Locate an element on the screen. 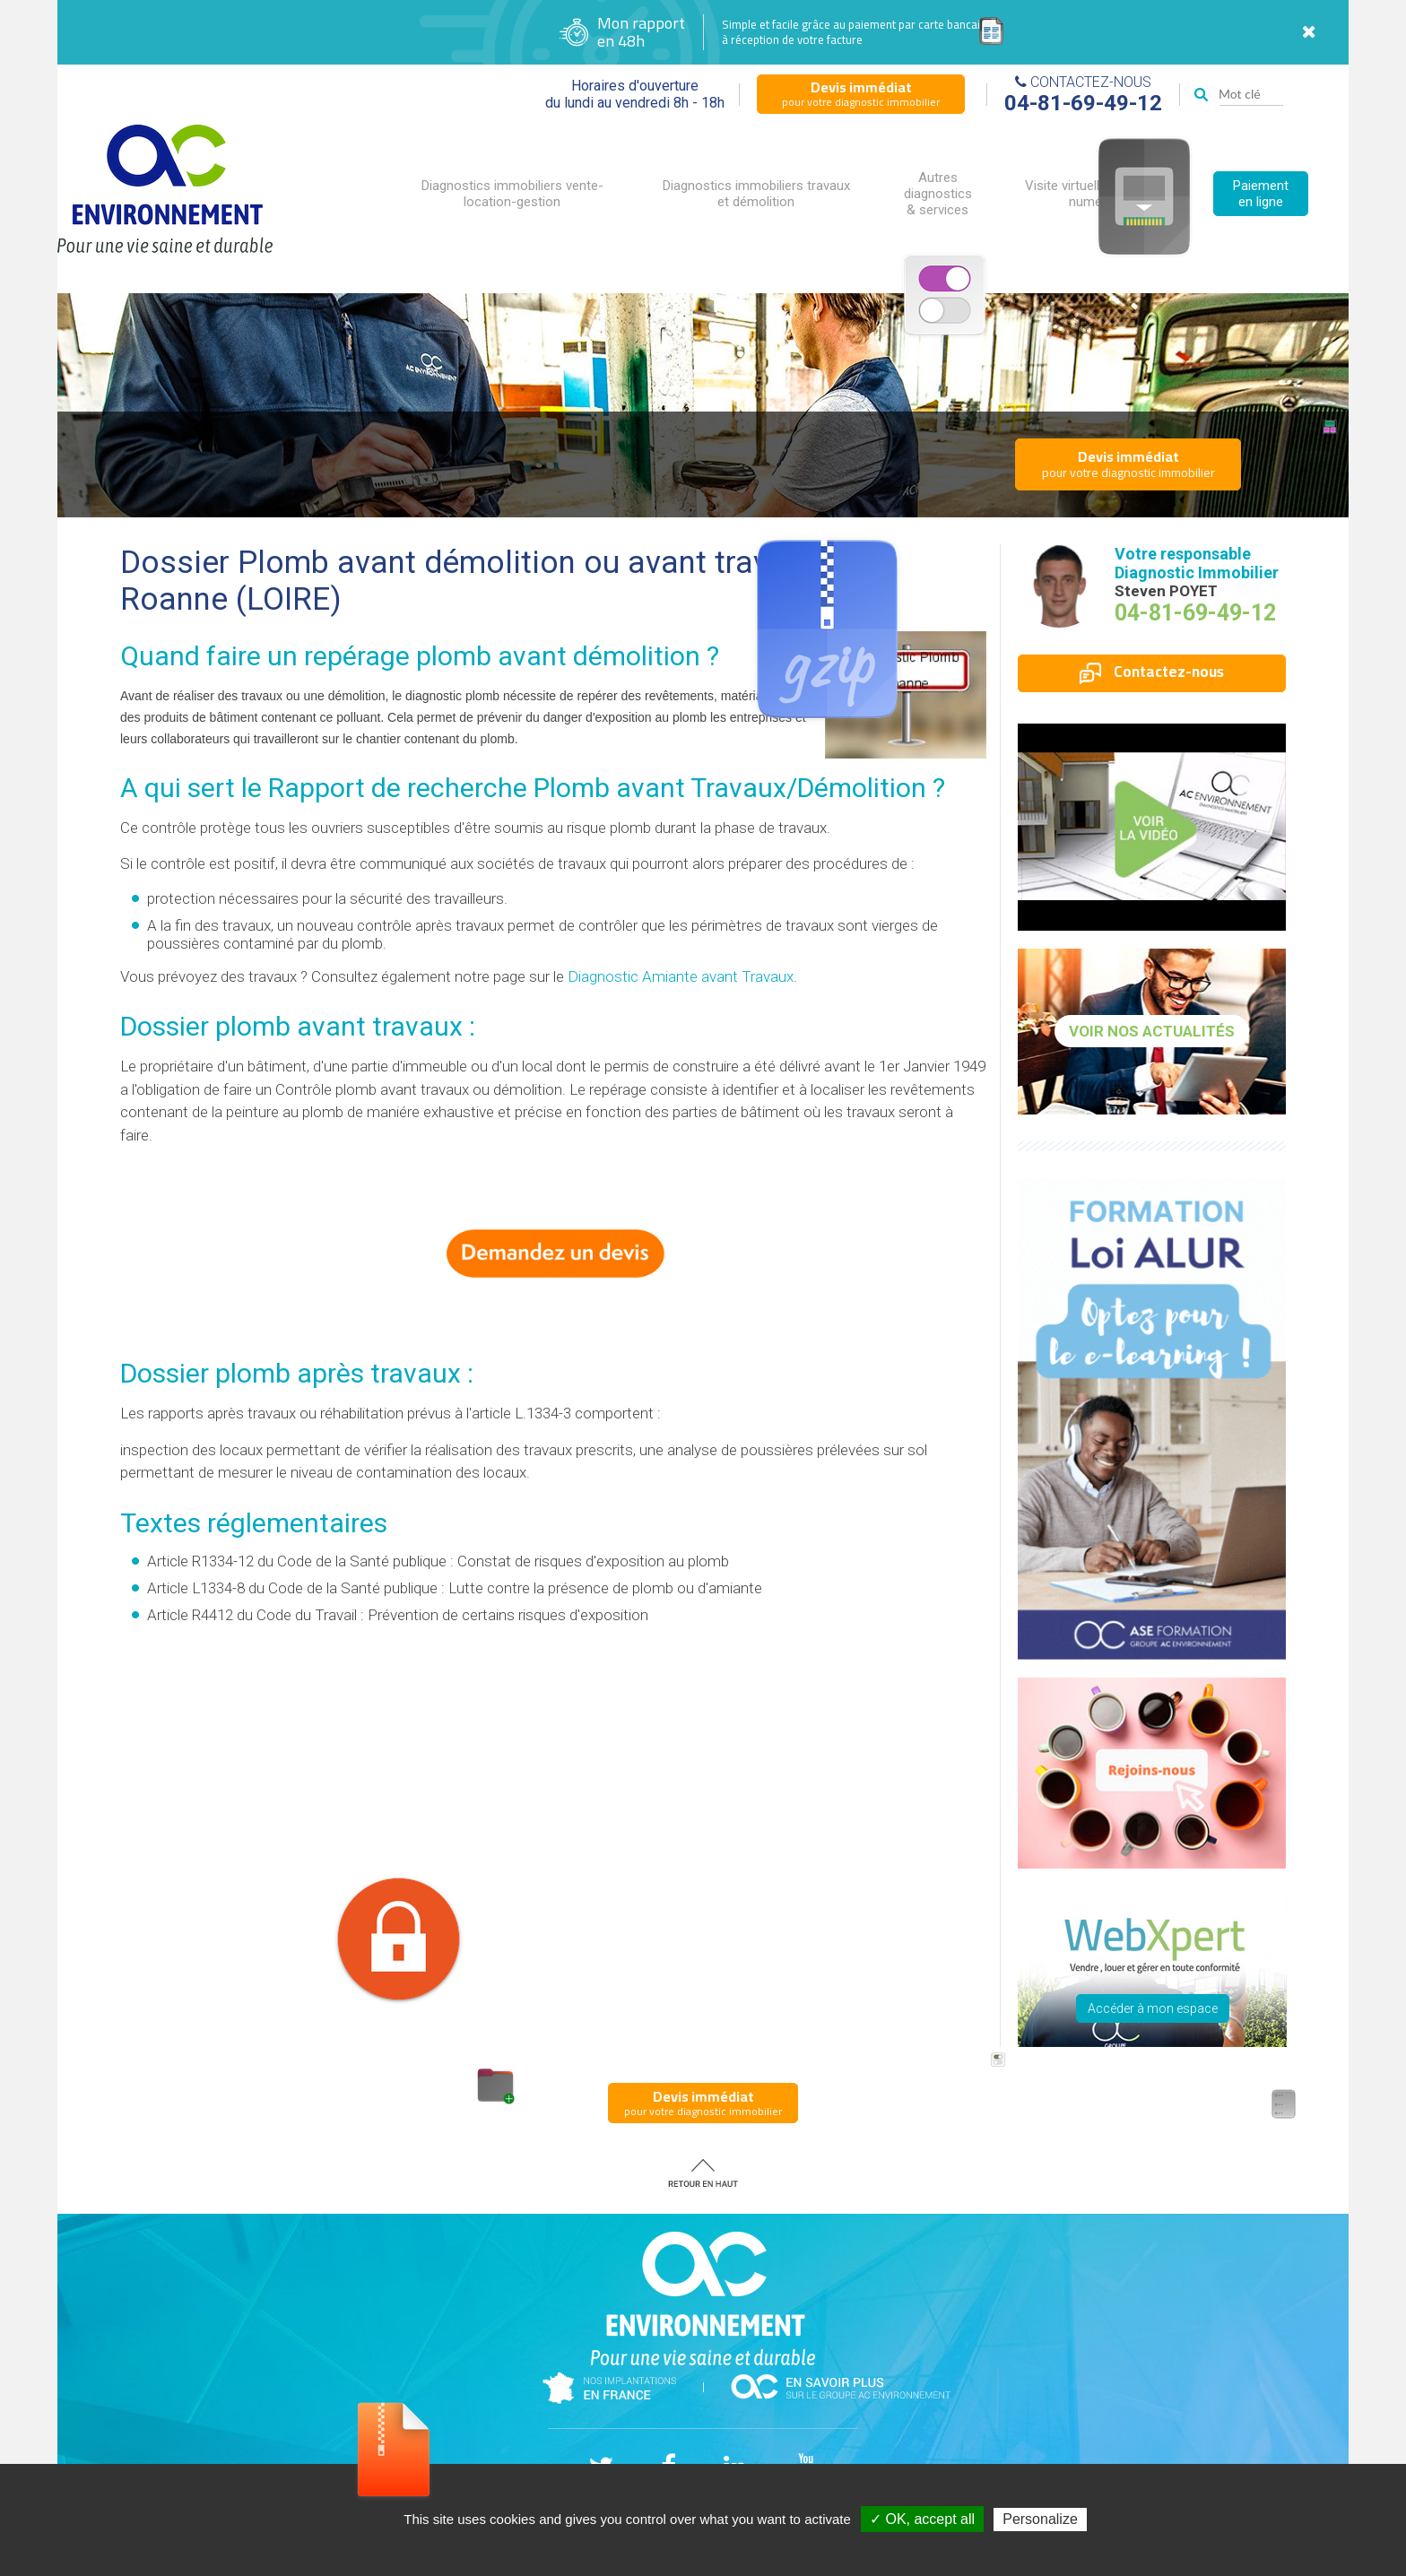 Image resolution: width=1406 pixels, height=2576 pixels. indicates a file or folder is read-only is located at coordinates (398, 1939).